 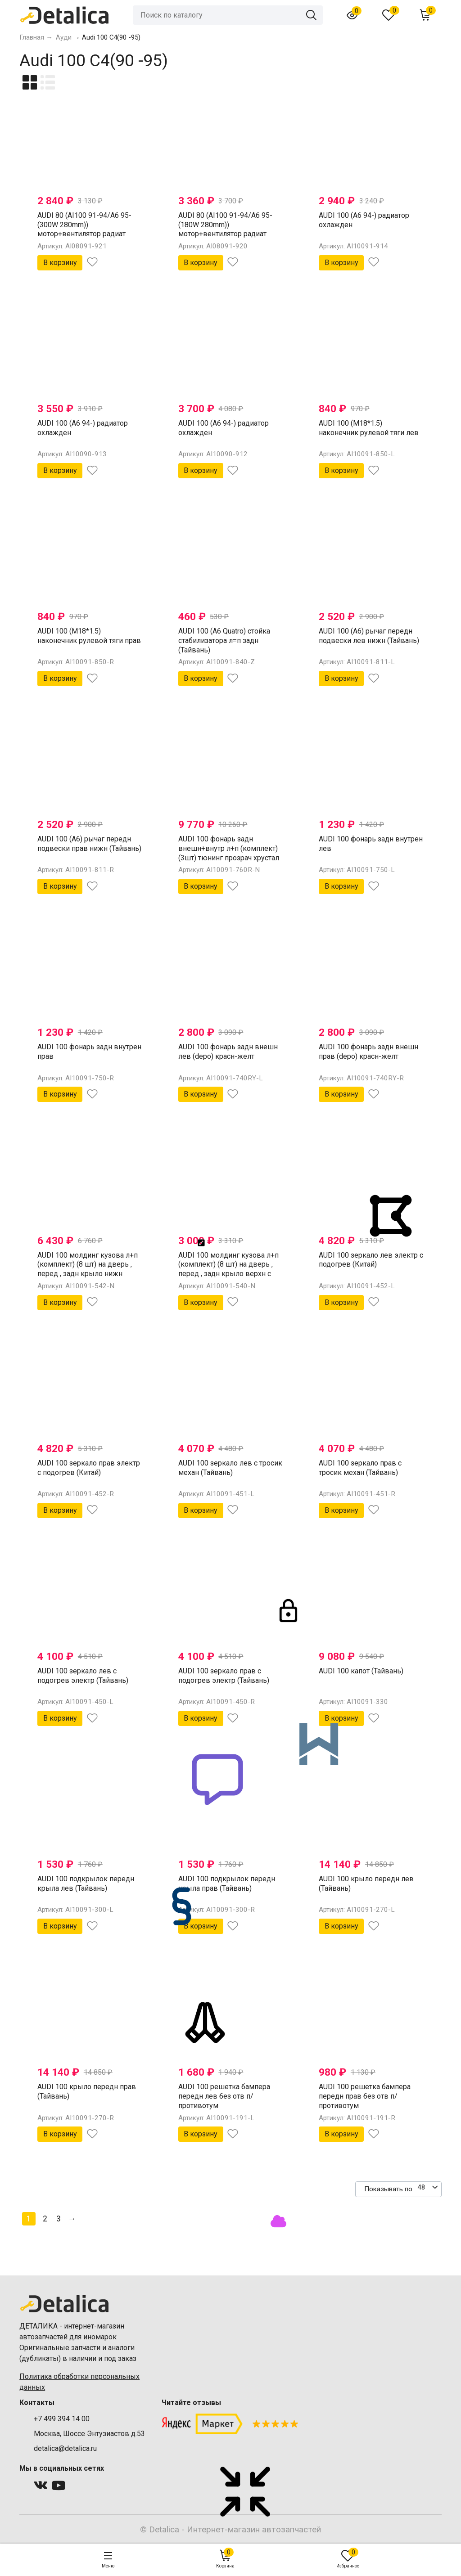 What do you see at coordinates (278, 2221) in the screenshot?
I see `access cloud storage` at bounding box center [278, 2221].